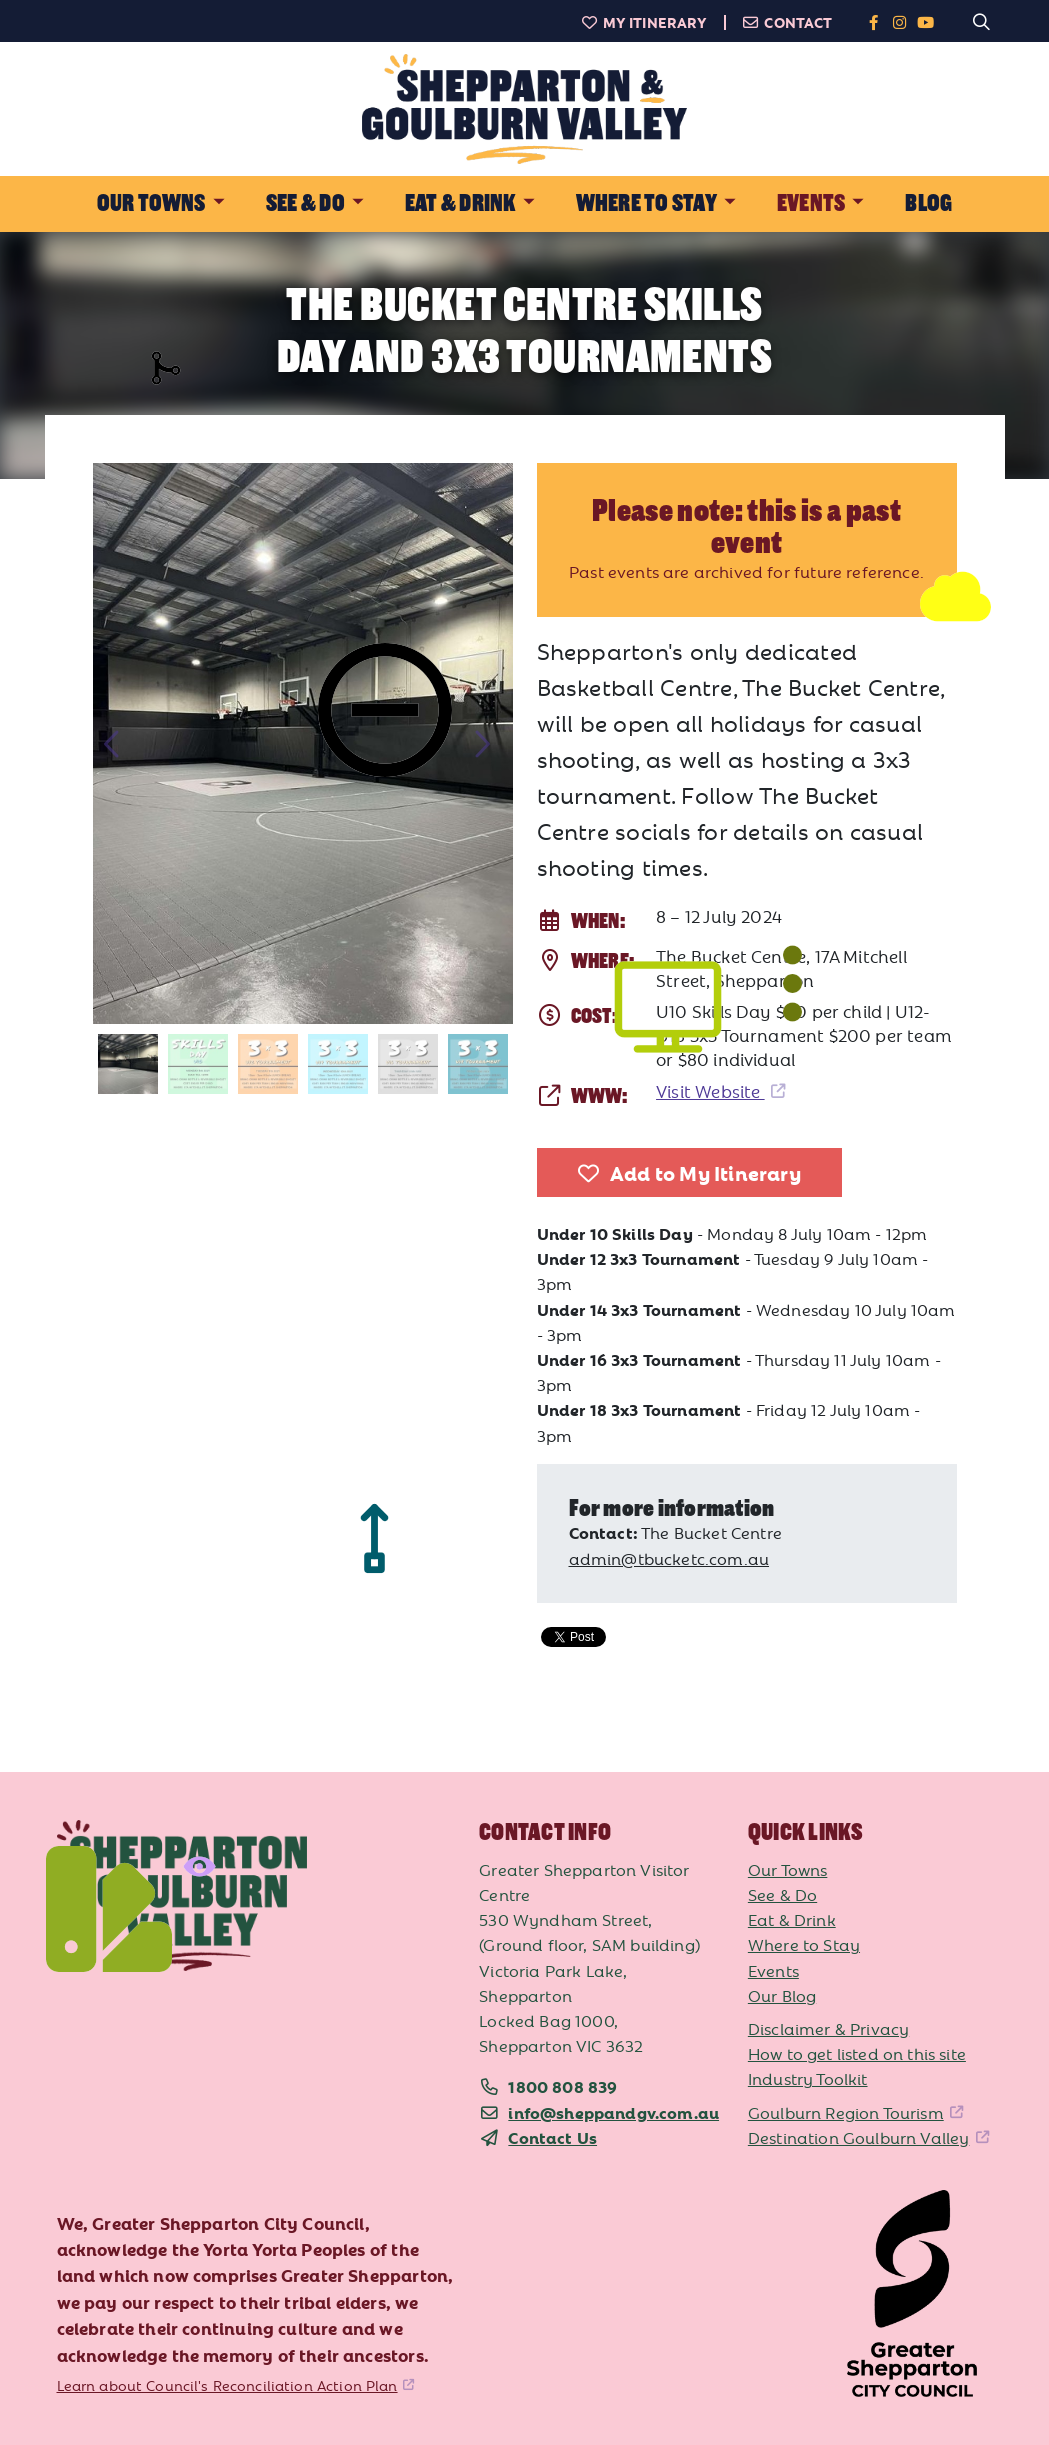  What do you see at coordinates (955, 596) in the screenshot?
I see `cloud storage or sync status` at bounding box center [955, 596].